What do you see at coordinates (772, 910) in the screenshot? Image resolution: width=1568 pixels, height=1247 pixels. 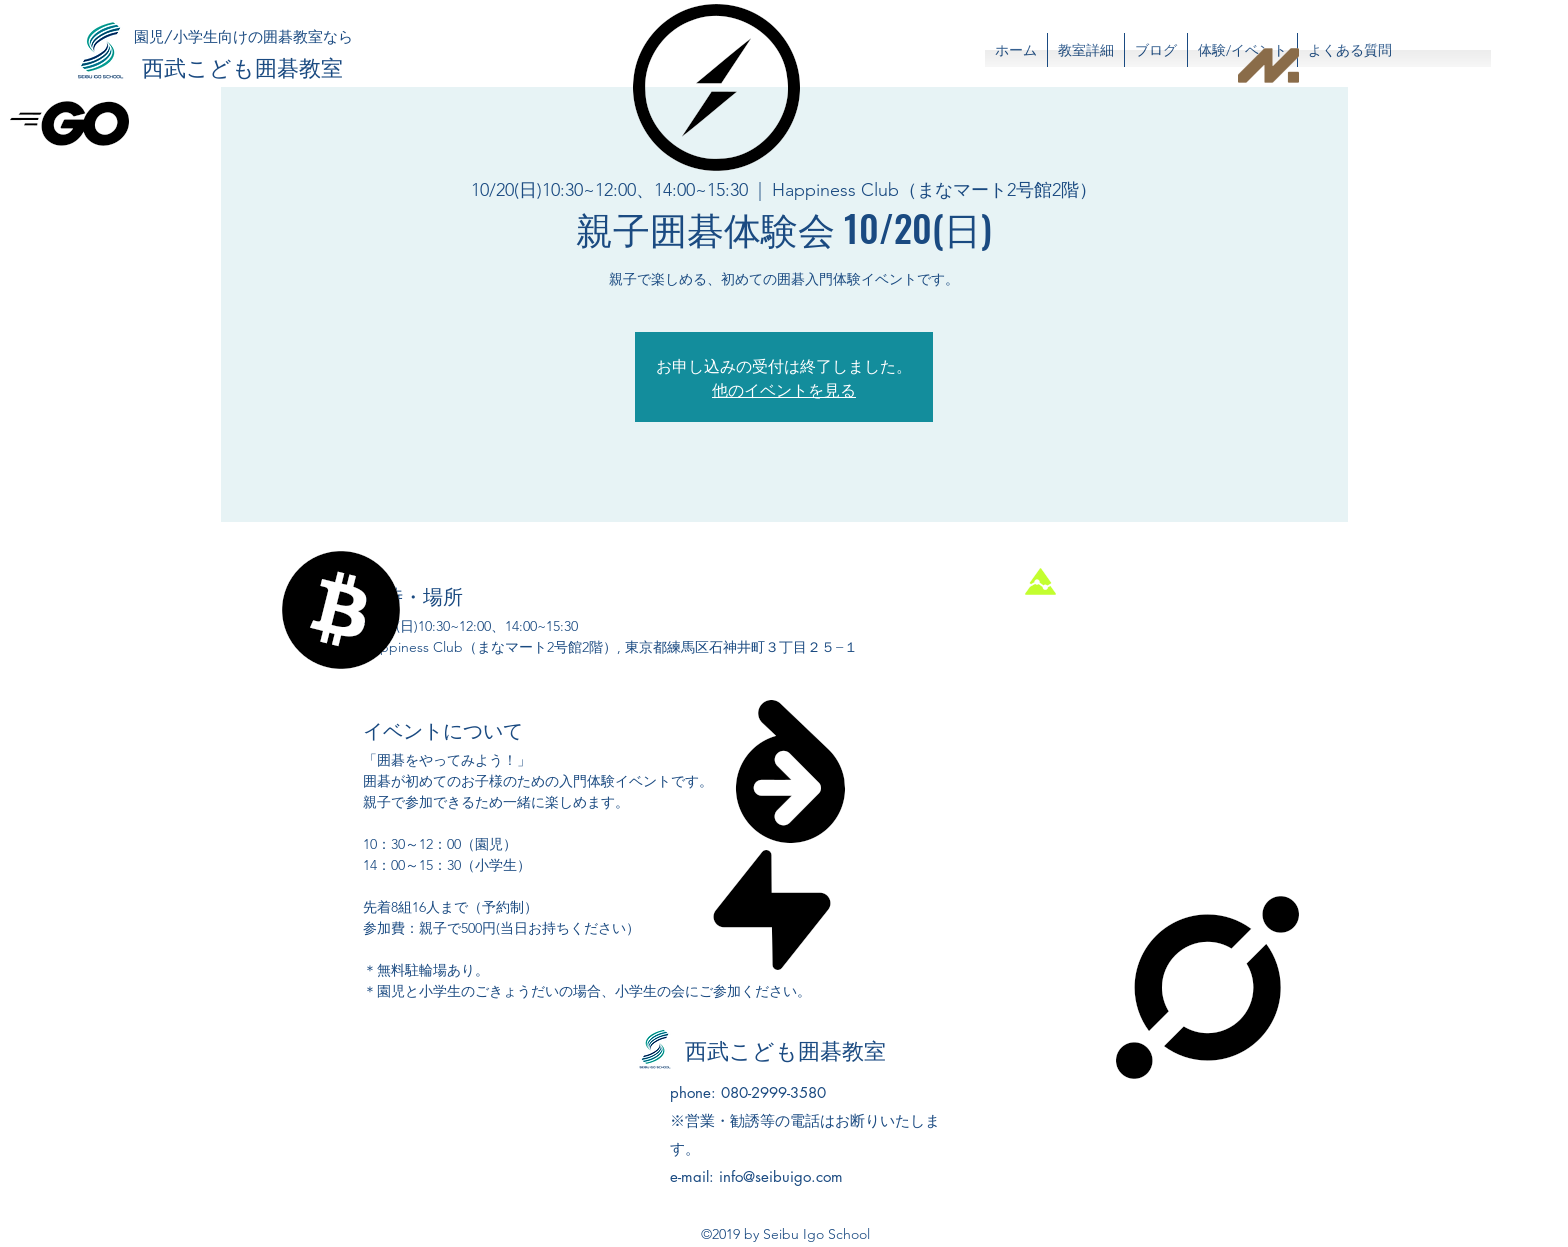 I see `supabase logo` at bounding box center [772, 910].